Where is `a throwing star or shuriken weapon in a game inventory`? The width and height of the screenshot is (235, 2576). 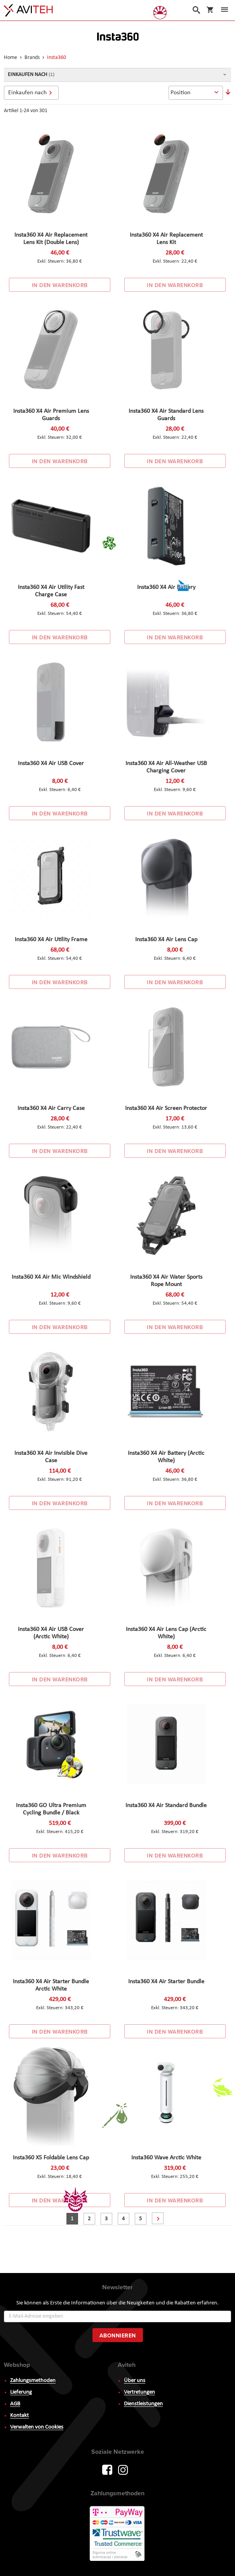
a throwing star or shuriken weapon in a game inventory is located at coordinates (109, 543).